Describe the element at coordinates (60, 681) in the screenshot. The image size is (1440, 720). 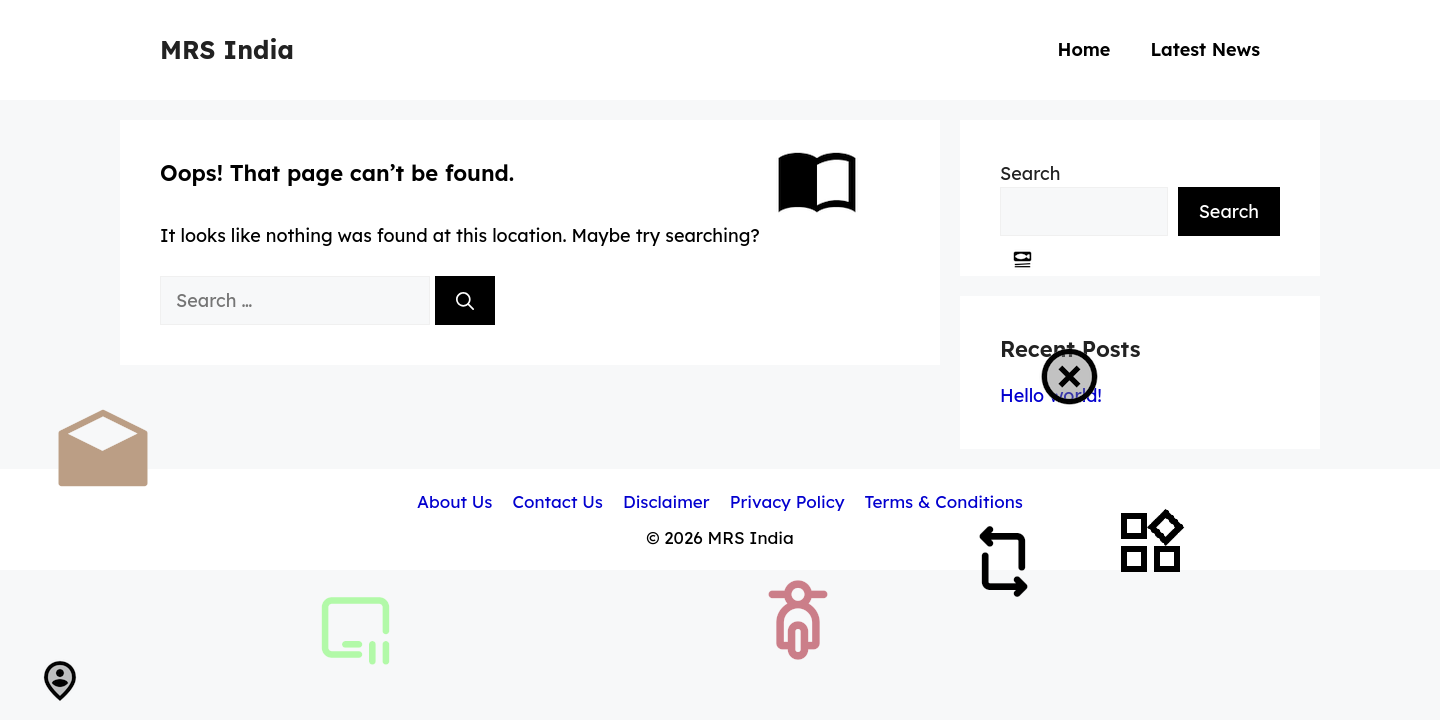
I see `view a person's location on the map` at that location.